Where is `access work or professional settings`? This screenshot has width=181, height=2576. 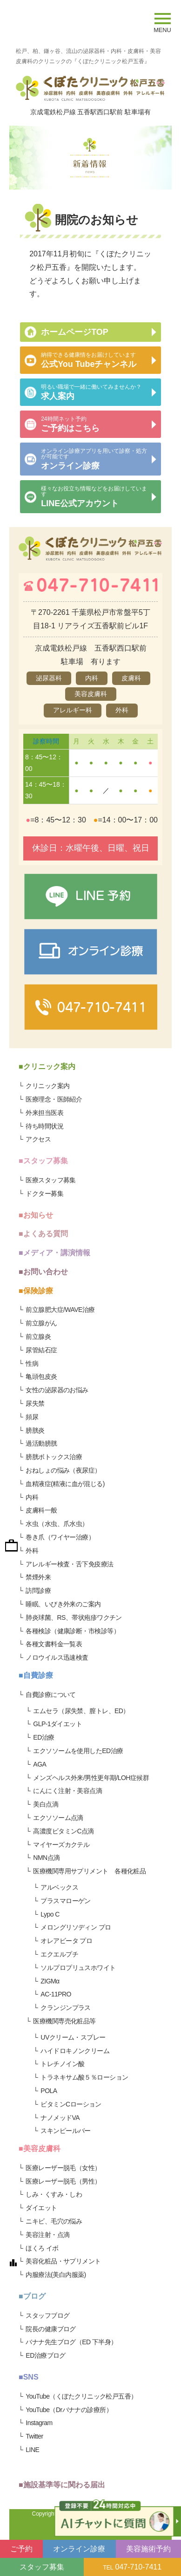 access work or professional settings is located at coordinates (11, 1546).